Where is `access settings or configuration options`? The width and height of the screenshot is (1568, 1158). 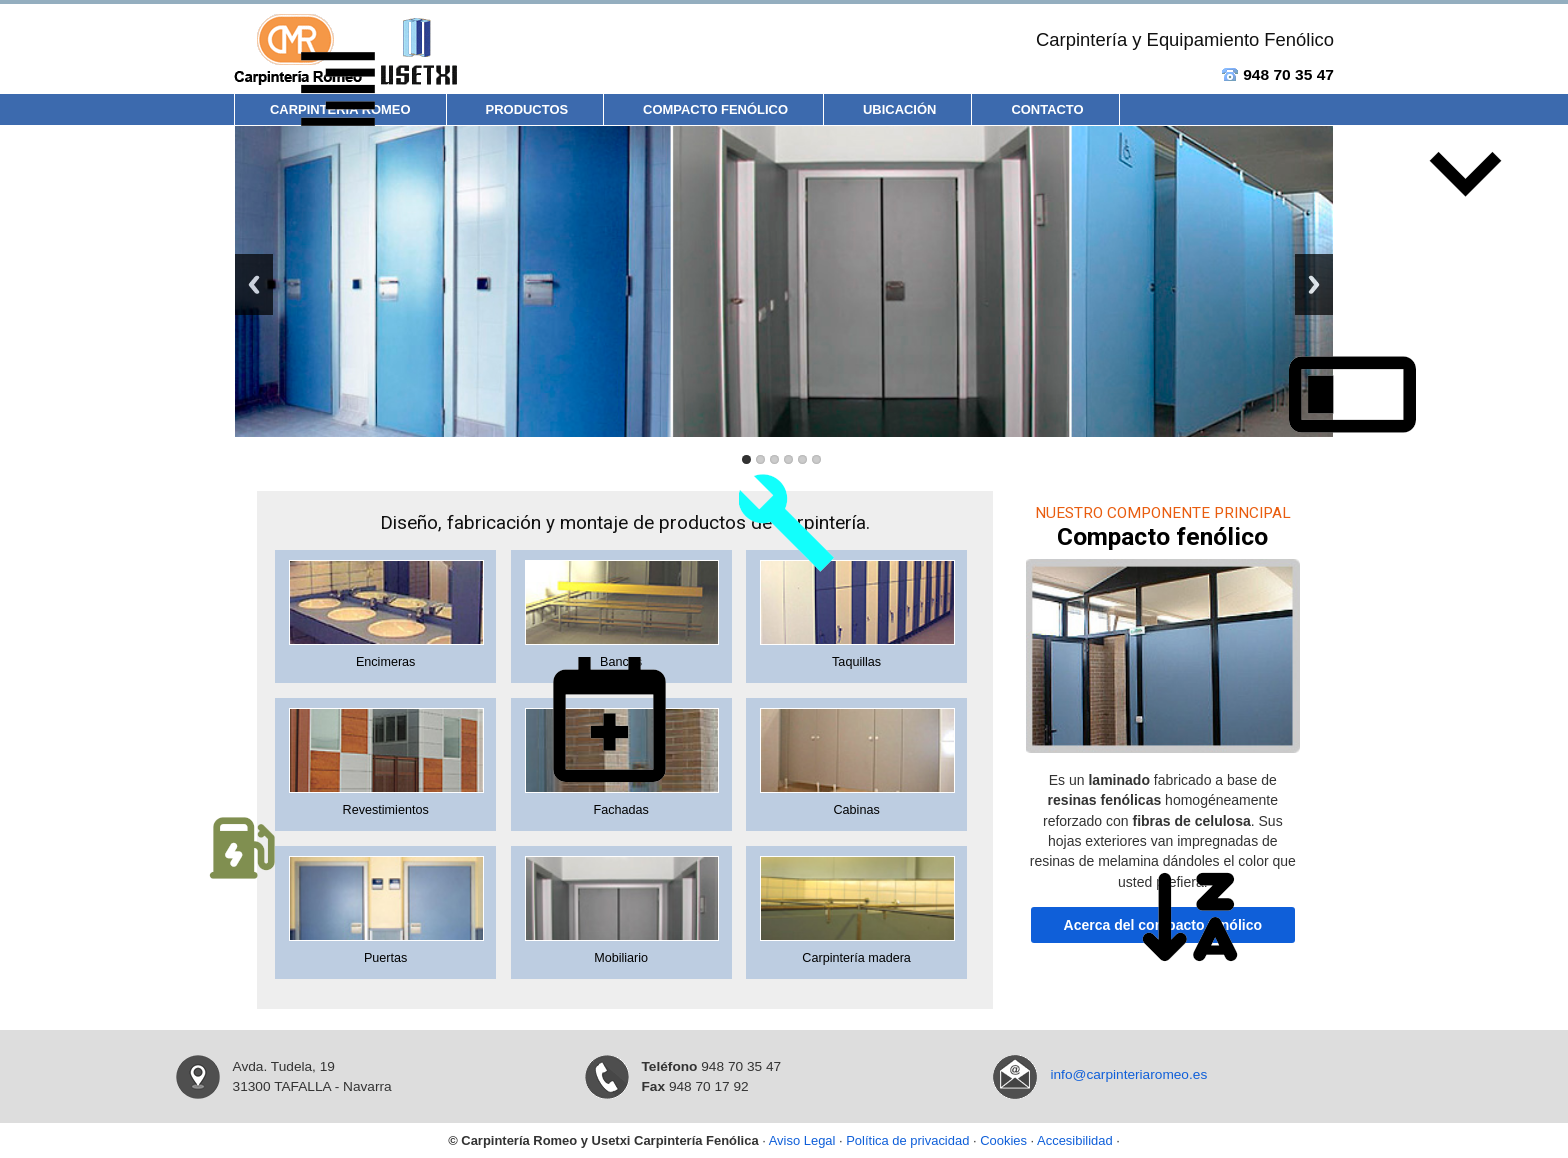
access settings or configuration options is located at coordinates (788, 523).